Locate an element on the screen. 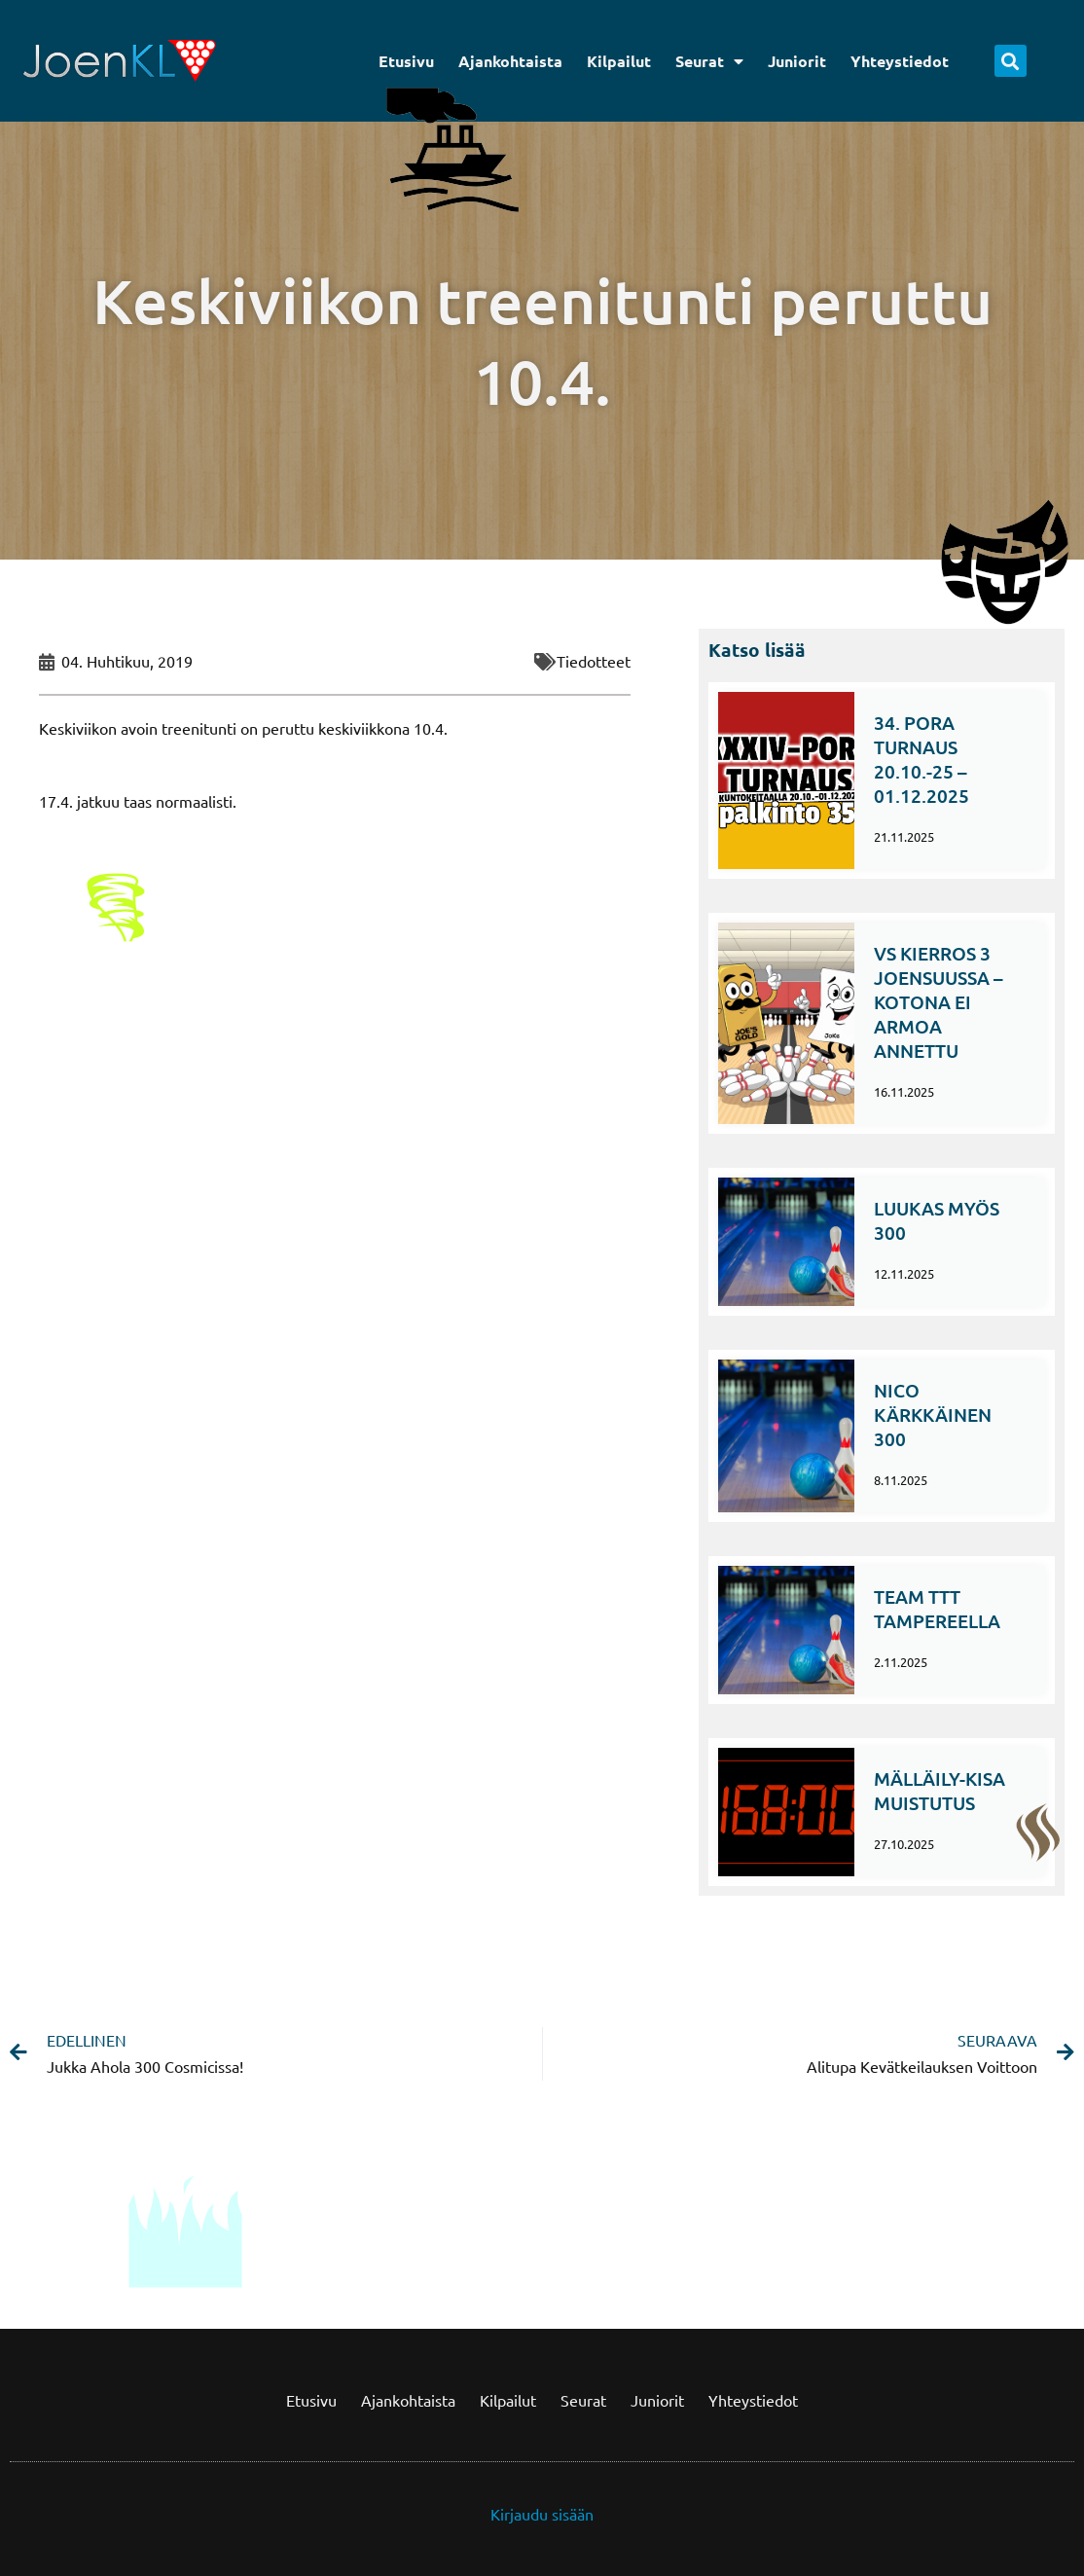  access theater or entertainment section is located at coordinates (1004, 560).